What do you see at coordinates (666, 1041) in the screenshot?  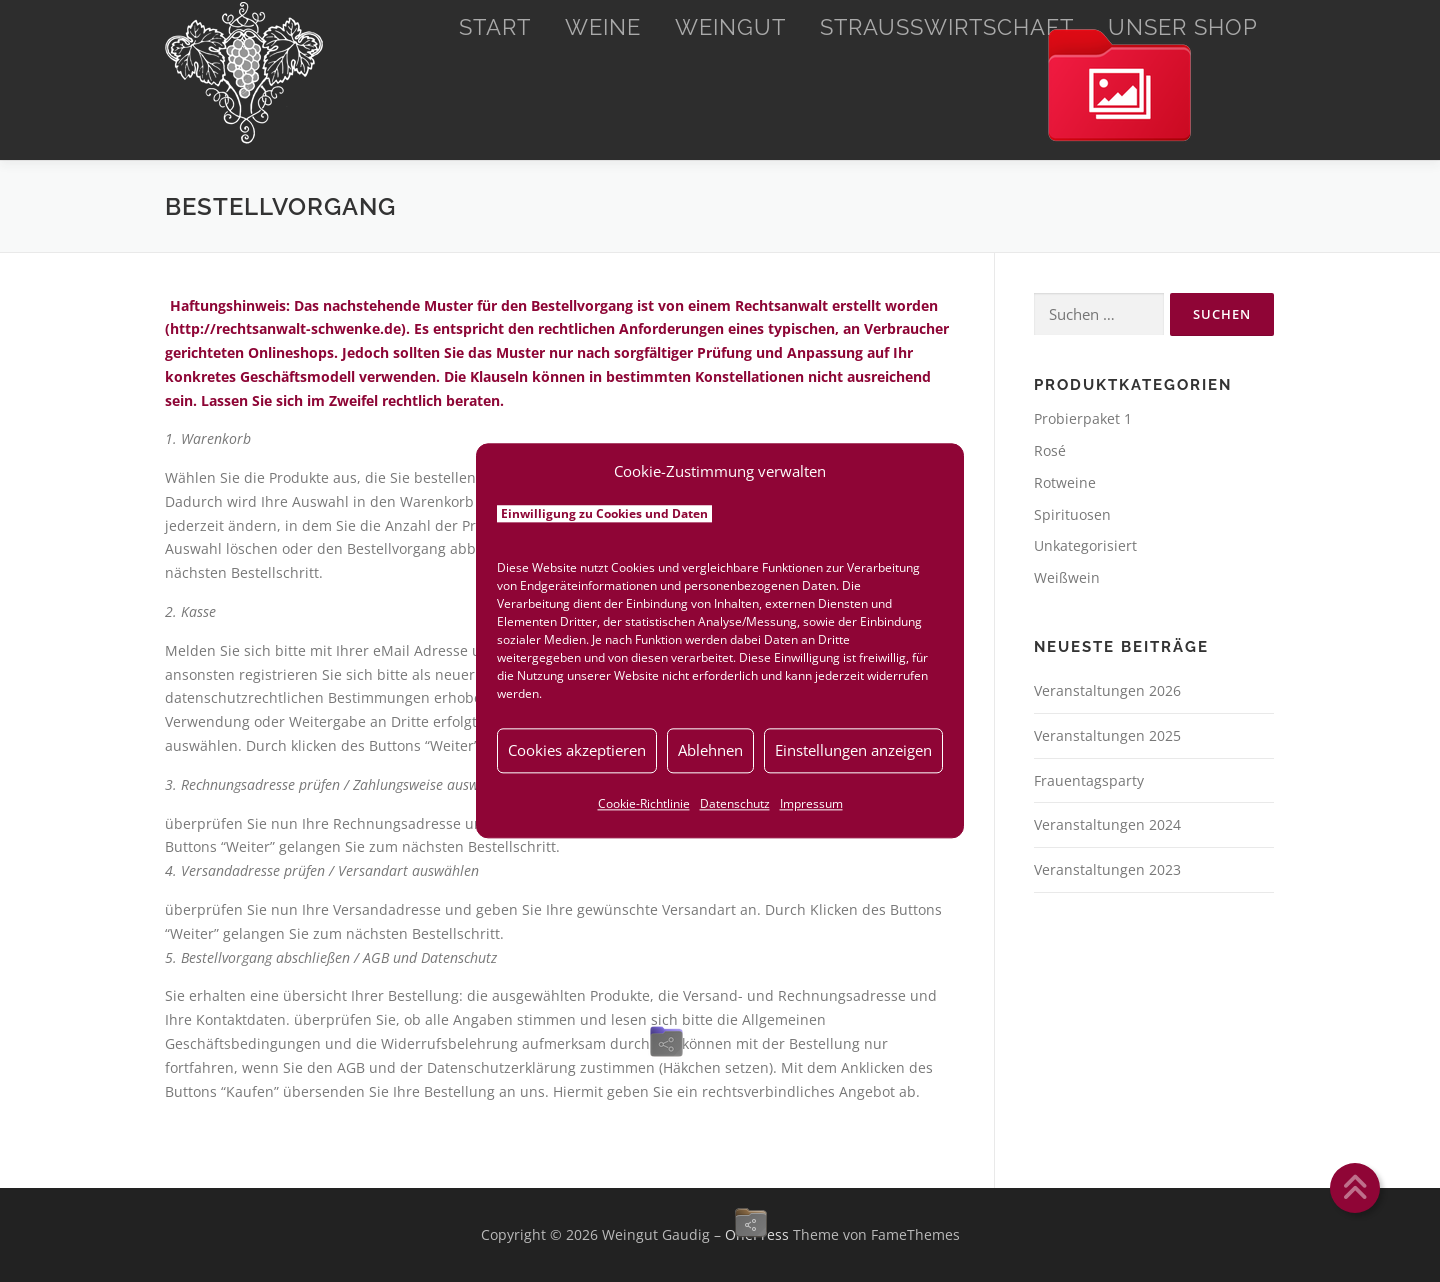 I see `open your public shared folder` at bounding box center [666, 1041].